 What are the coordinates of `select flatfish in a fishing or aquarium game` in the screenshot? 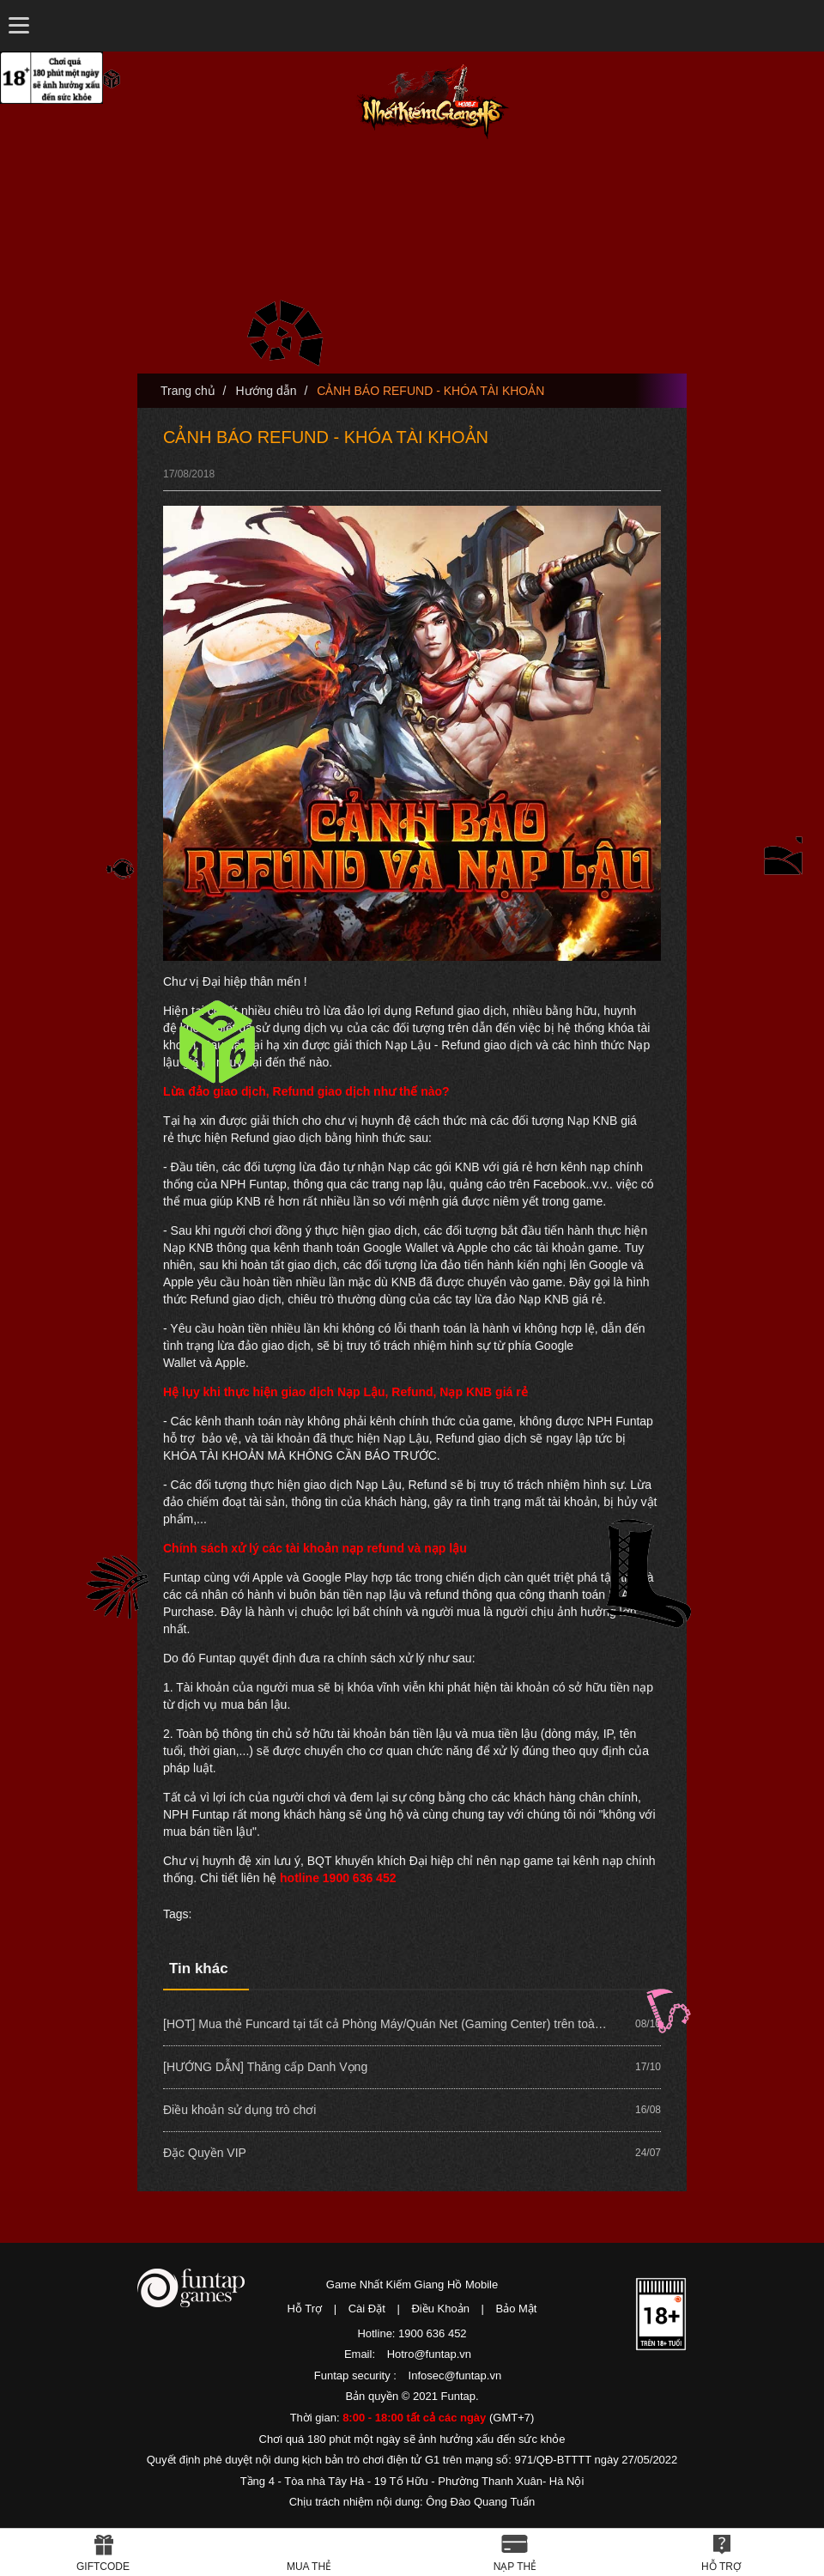 It's located at (120, 869).